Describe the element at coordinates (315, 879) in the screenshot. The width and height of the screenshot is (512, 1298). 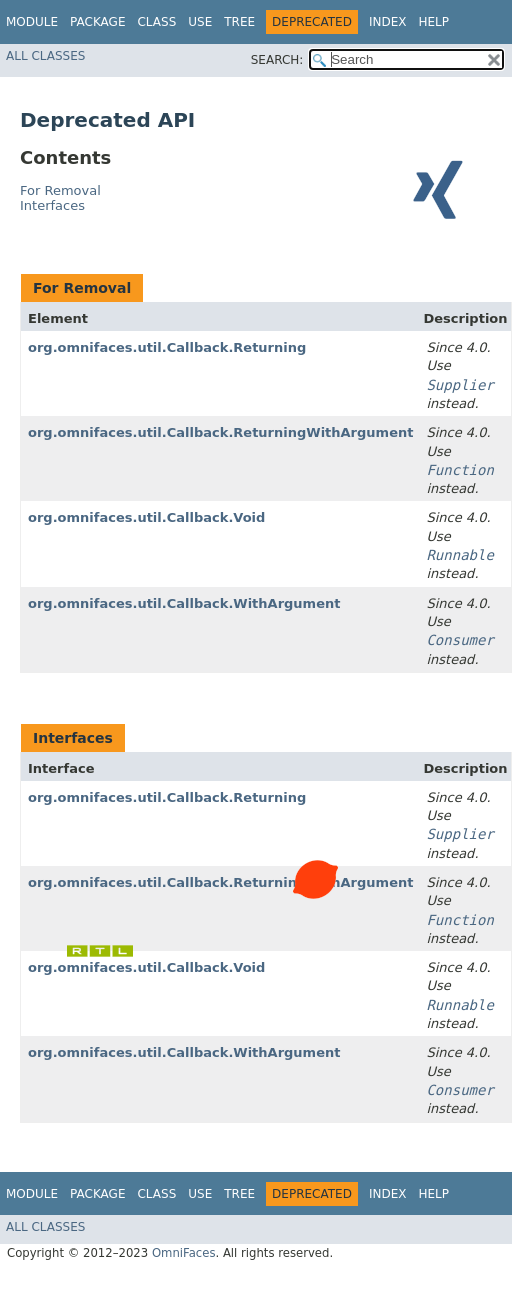
I see `HelloFresh app or website logo` at that location.